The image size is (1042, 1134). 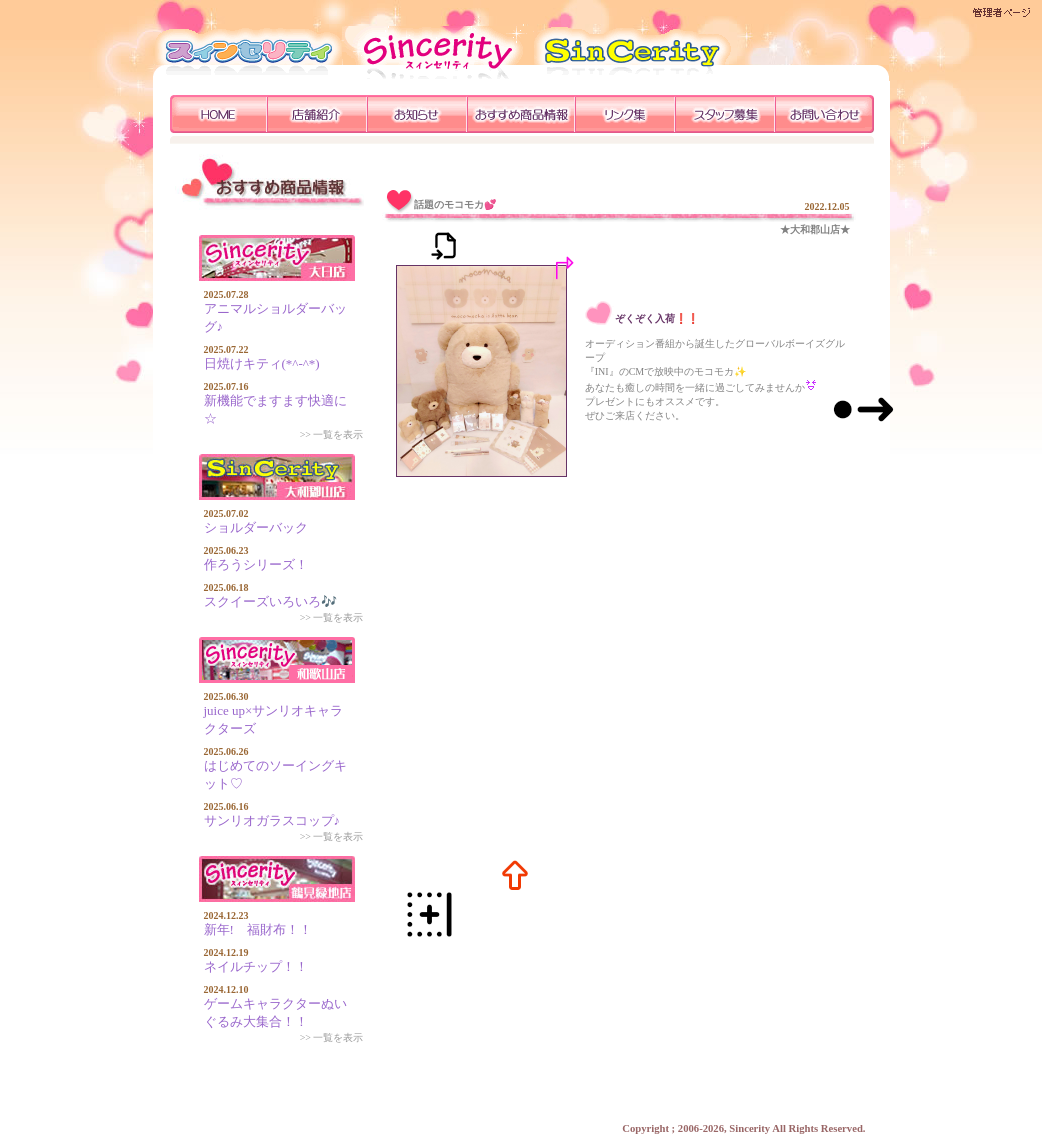 I want to click on move item to the right, so click(x=863, y=409).